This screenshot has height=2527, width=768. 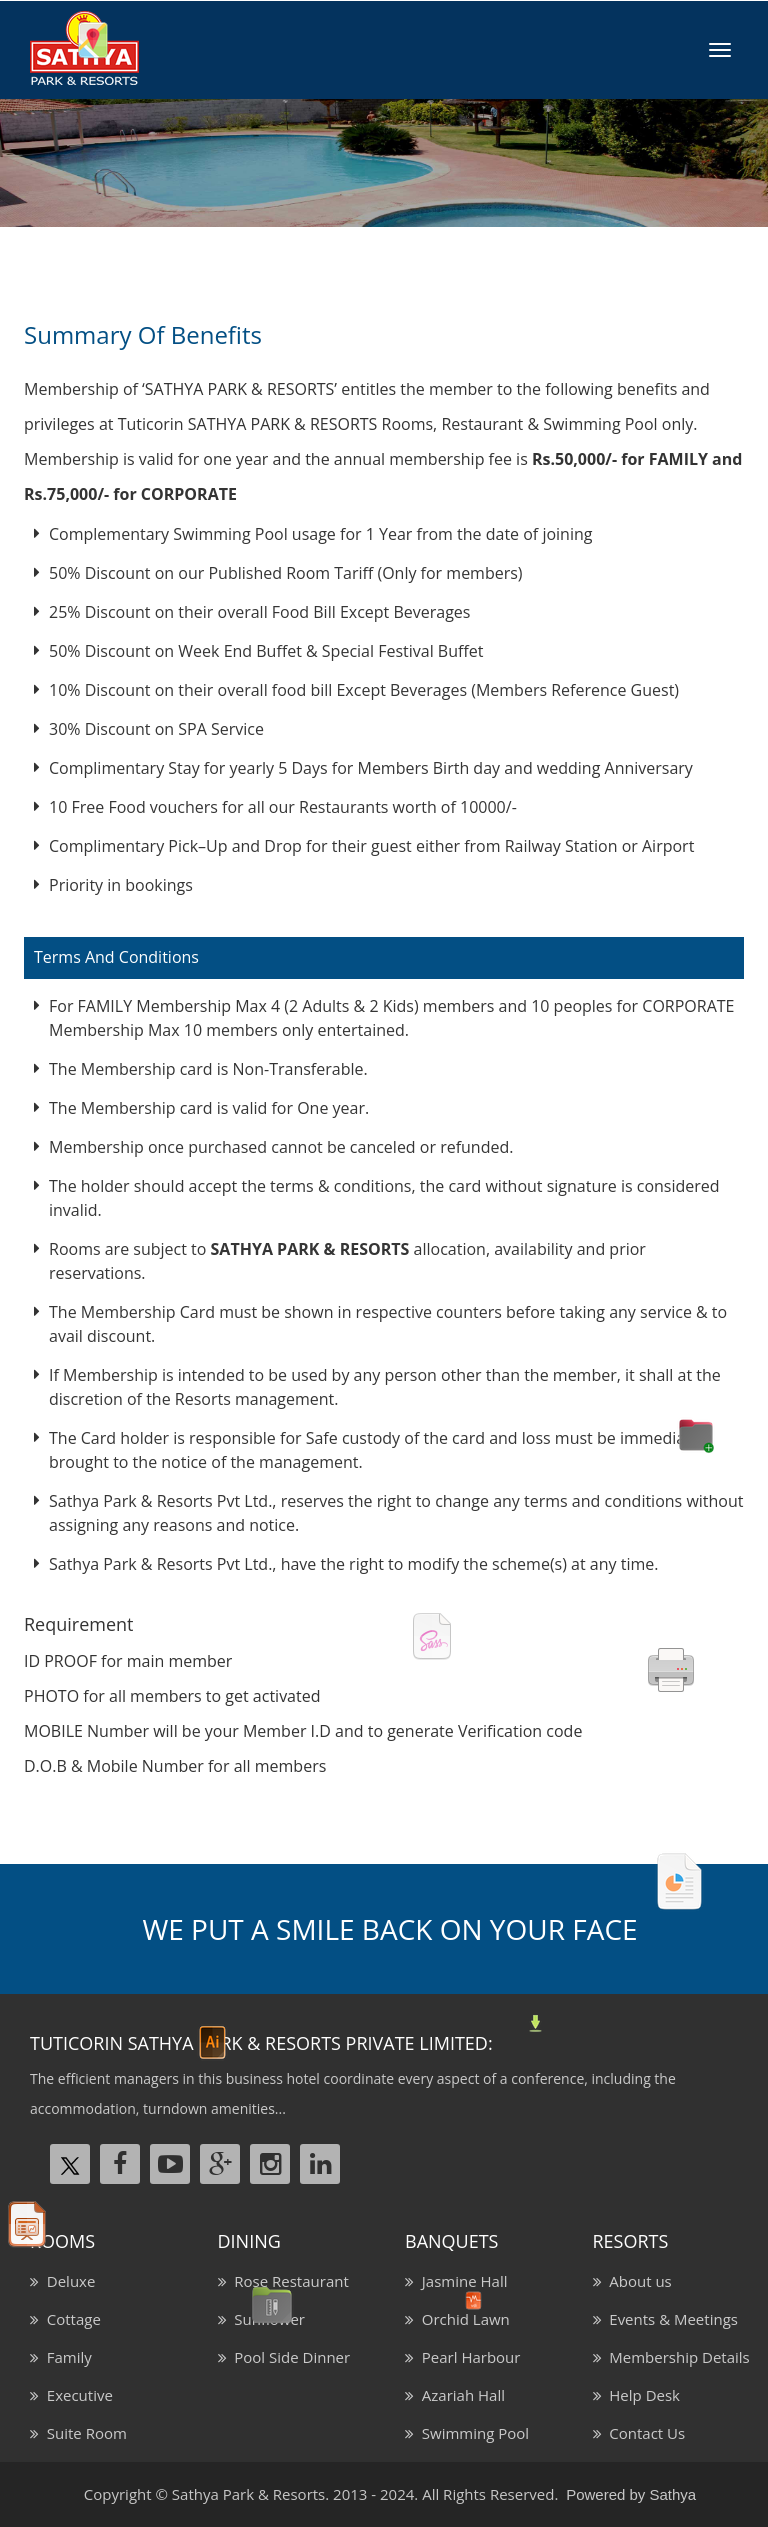 I want to click on open a presentation file, so click(x=679, y=1881).